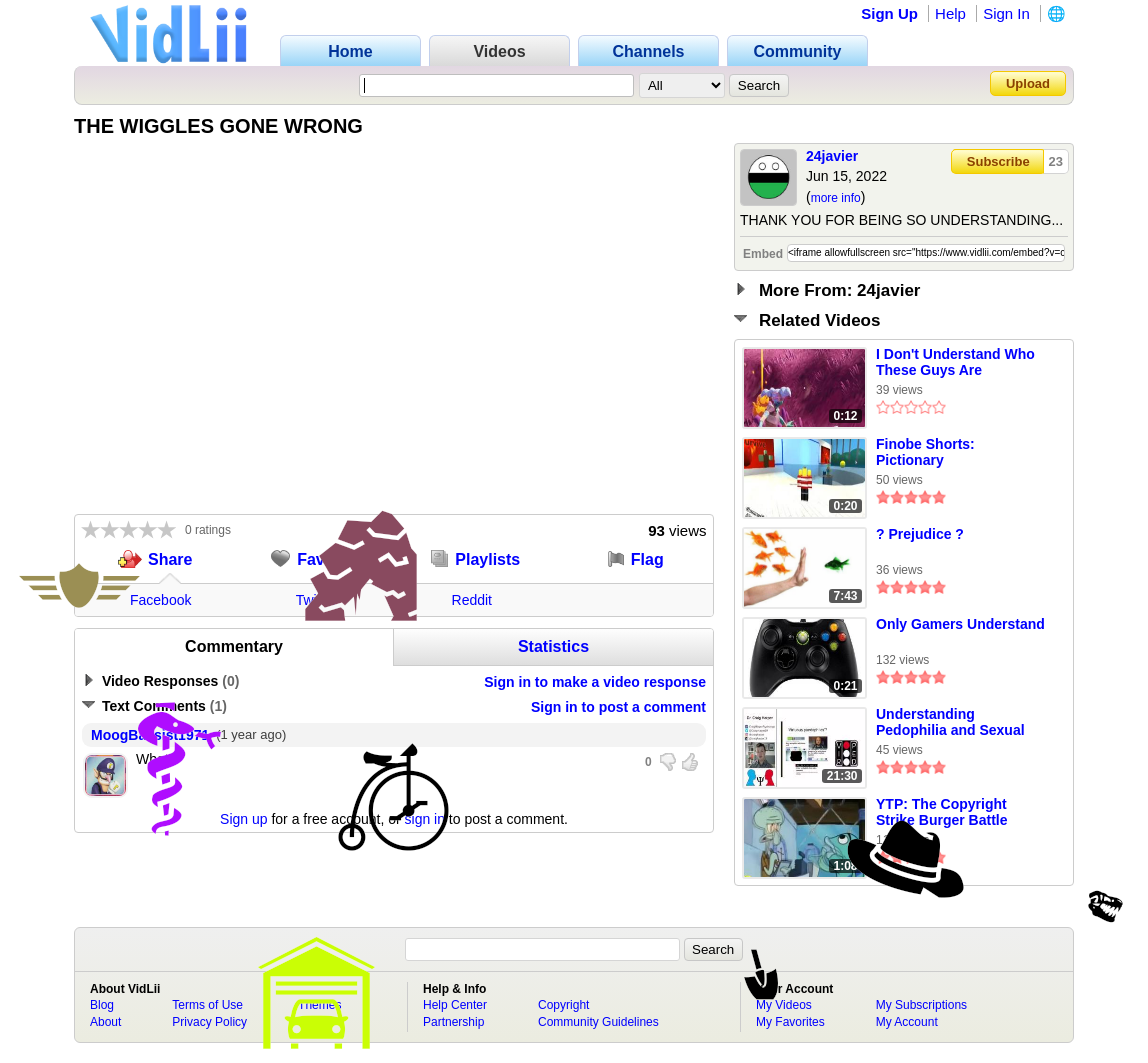  Describe the element at coordinates (393, 795) in the screenshot. I see `vintage or classic cycling mode` at that location.